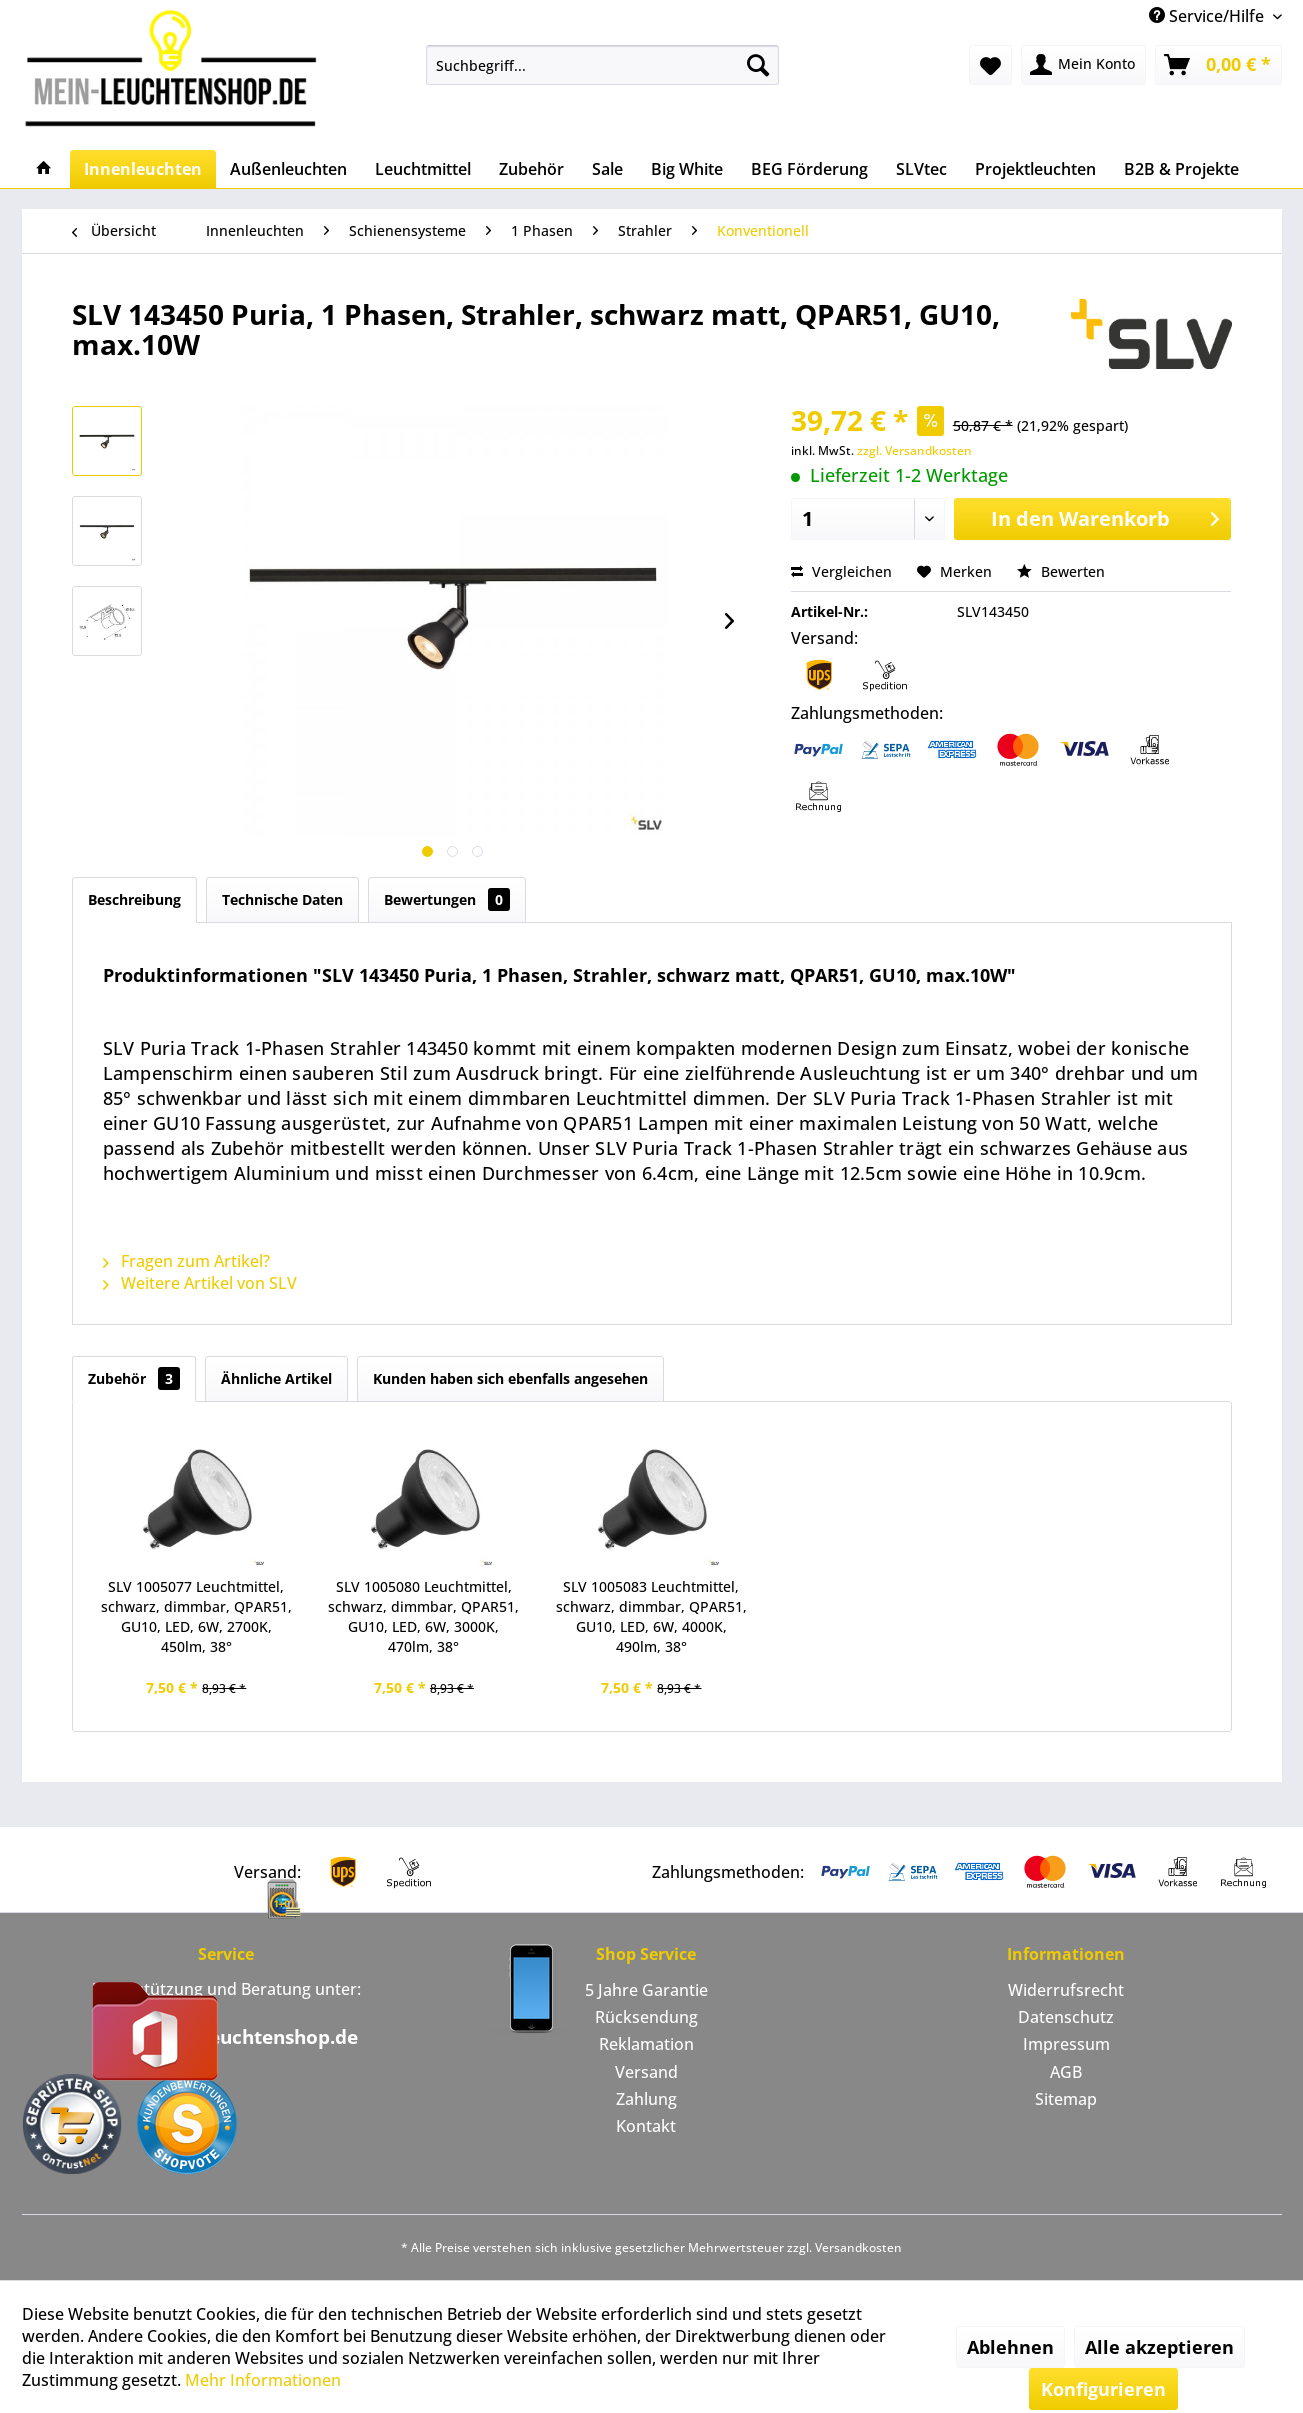  Describe the element at coordinates (282, 1899) in the screenshot. I see `locked RAID 10 storage array` at that location.